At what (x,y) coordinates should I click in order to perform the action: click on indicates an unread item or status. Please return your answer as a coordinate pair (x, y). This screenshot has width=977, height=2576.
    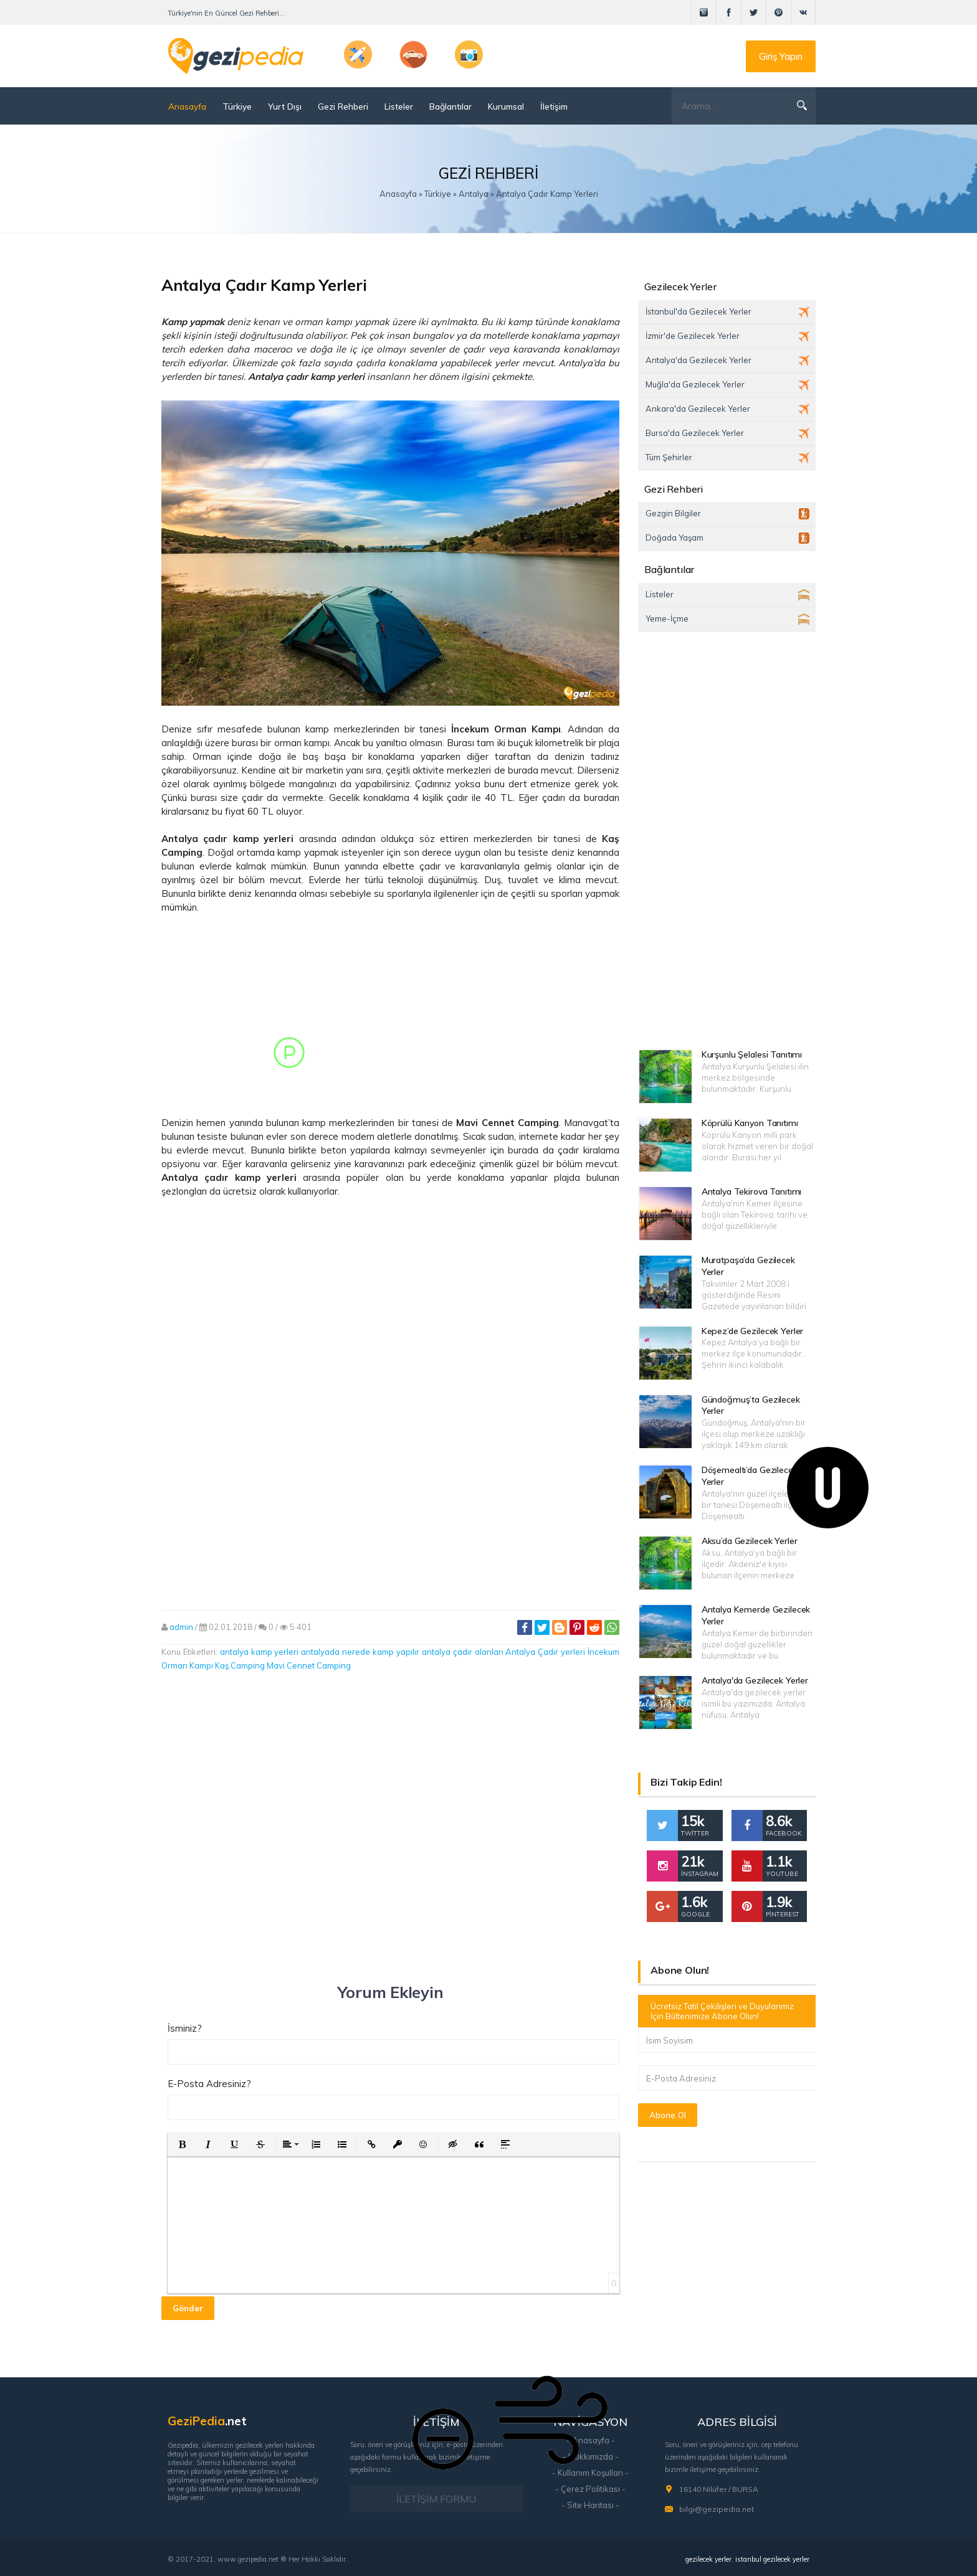
    Looking at the image, I should click on (827, 1487).